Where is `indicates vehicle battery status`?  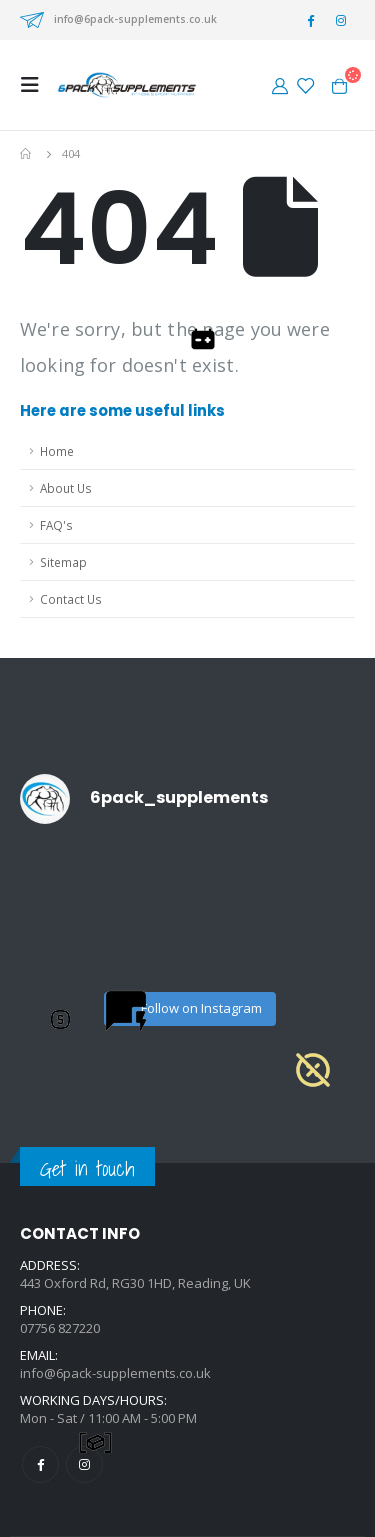
indicates vehicle battery status is located at coordinates (203, 340).